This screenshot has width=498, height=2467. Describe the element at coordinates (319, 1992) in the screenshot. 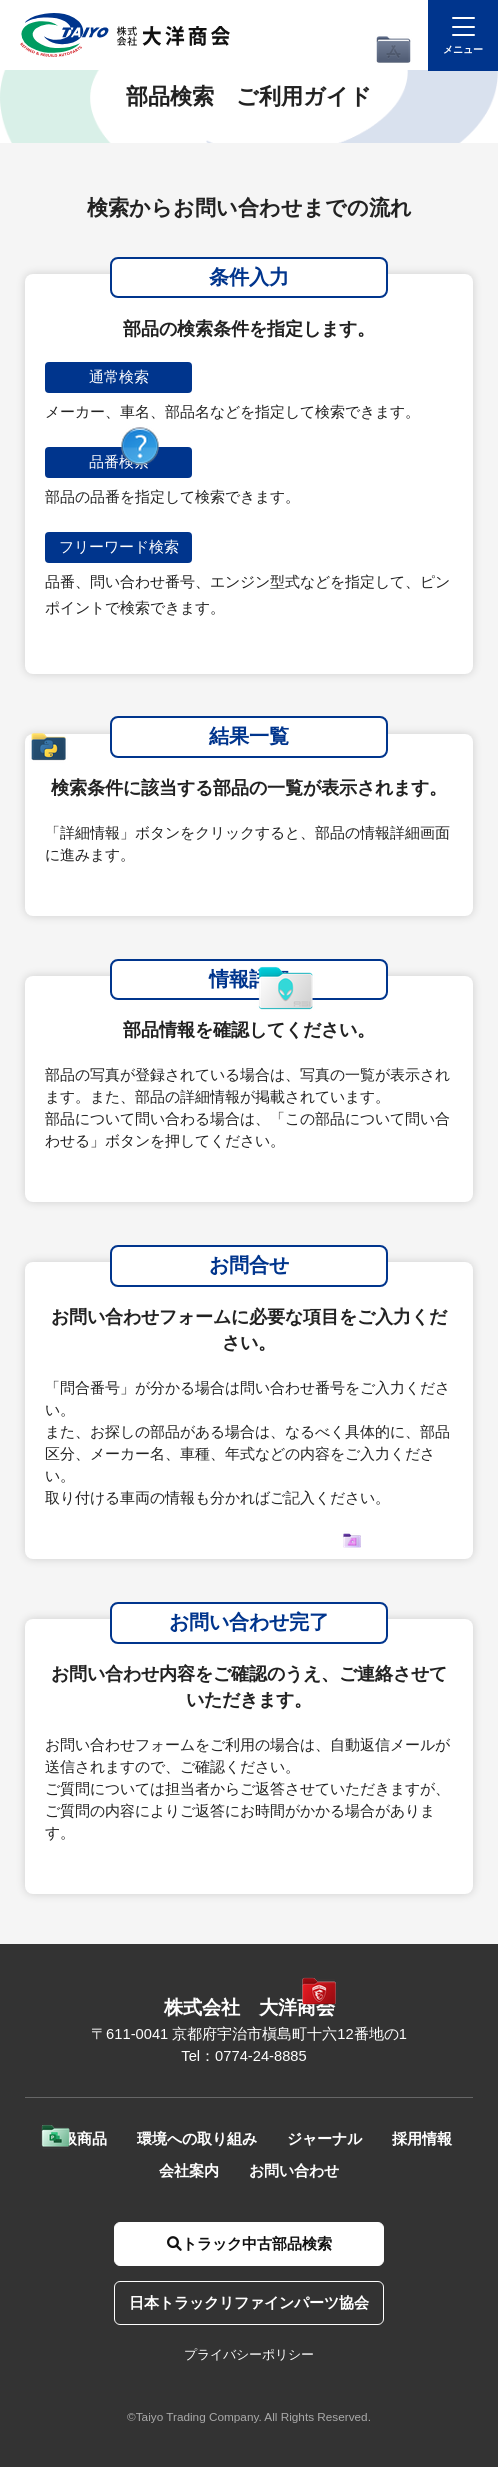

I see `open folder containing MSI software or drivers` at that location.